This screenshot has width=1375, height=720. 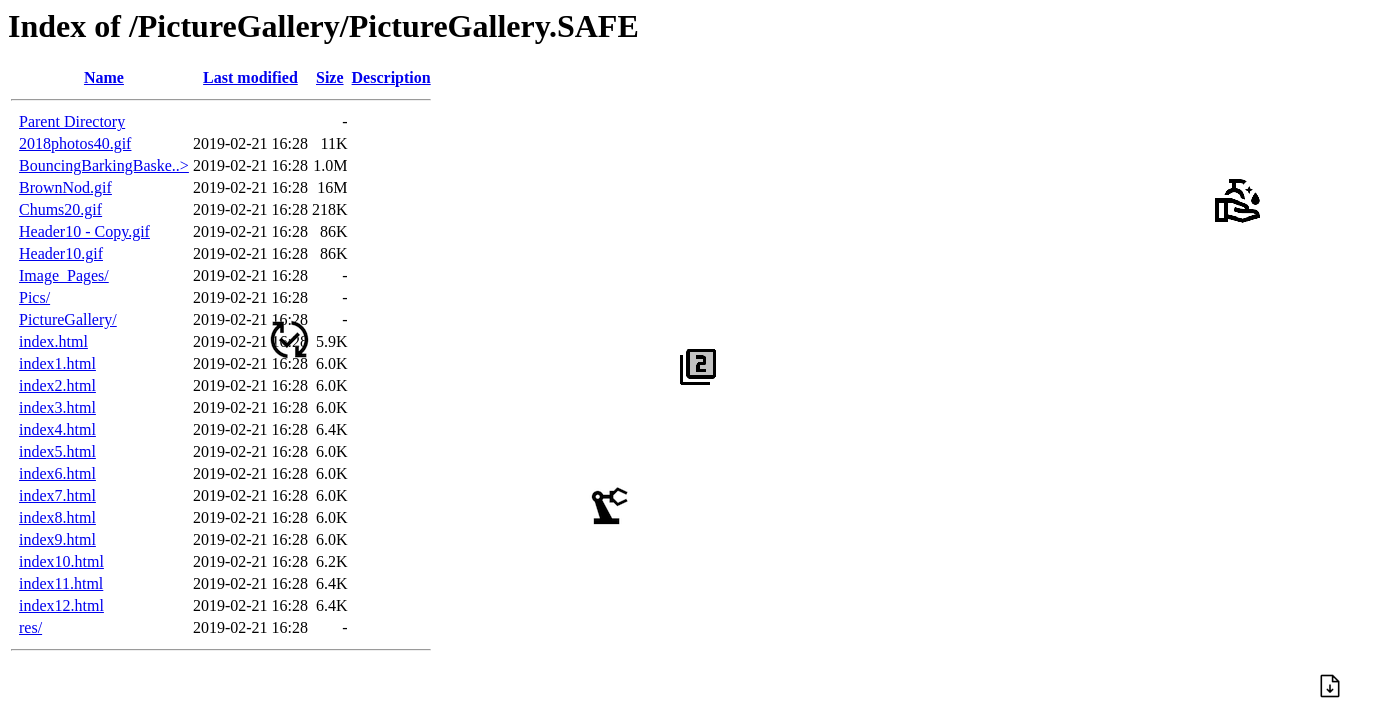 I want to click on access precision manufacturing settings, so click(x=609, y=506).